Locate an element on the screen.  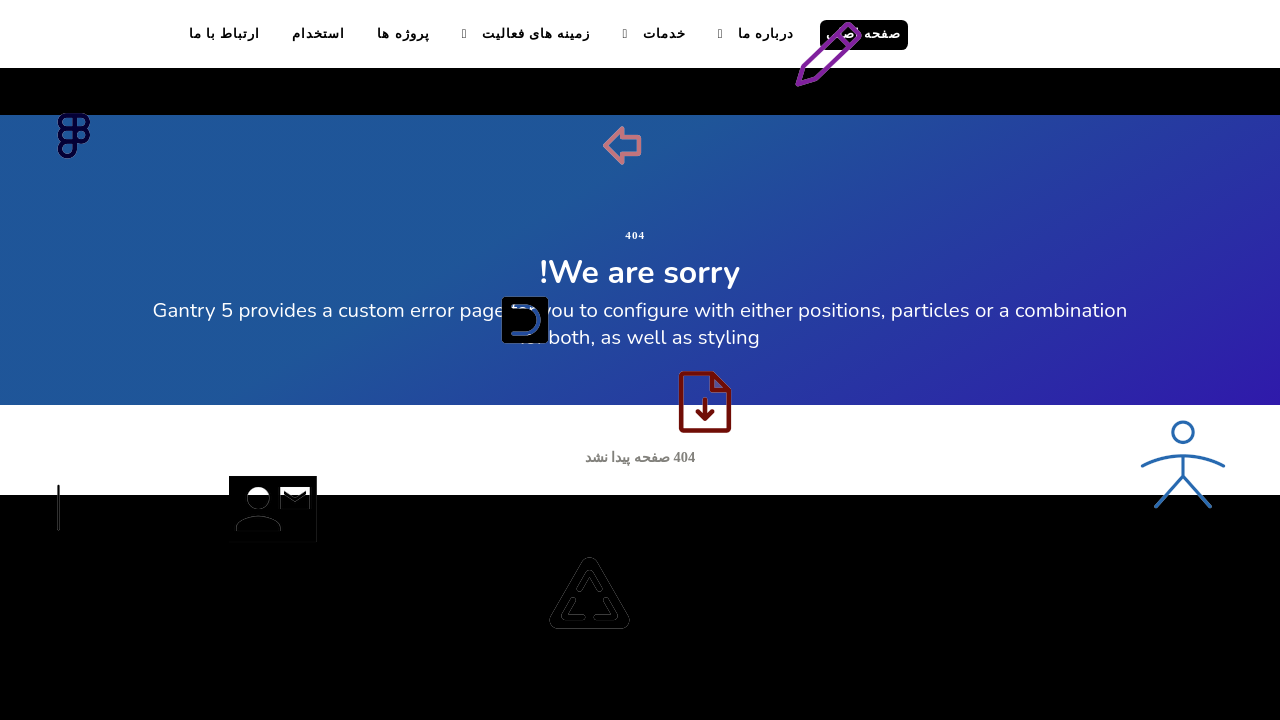
indicates a superset relationship in mathematical notation is located at coordinates (525, 320).